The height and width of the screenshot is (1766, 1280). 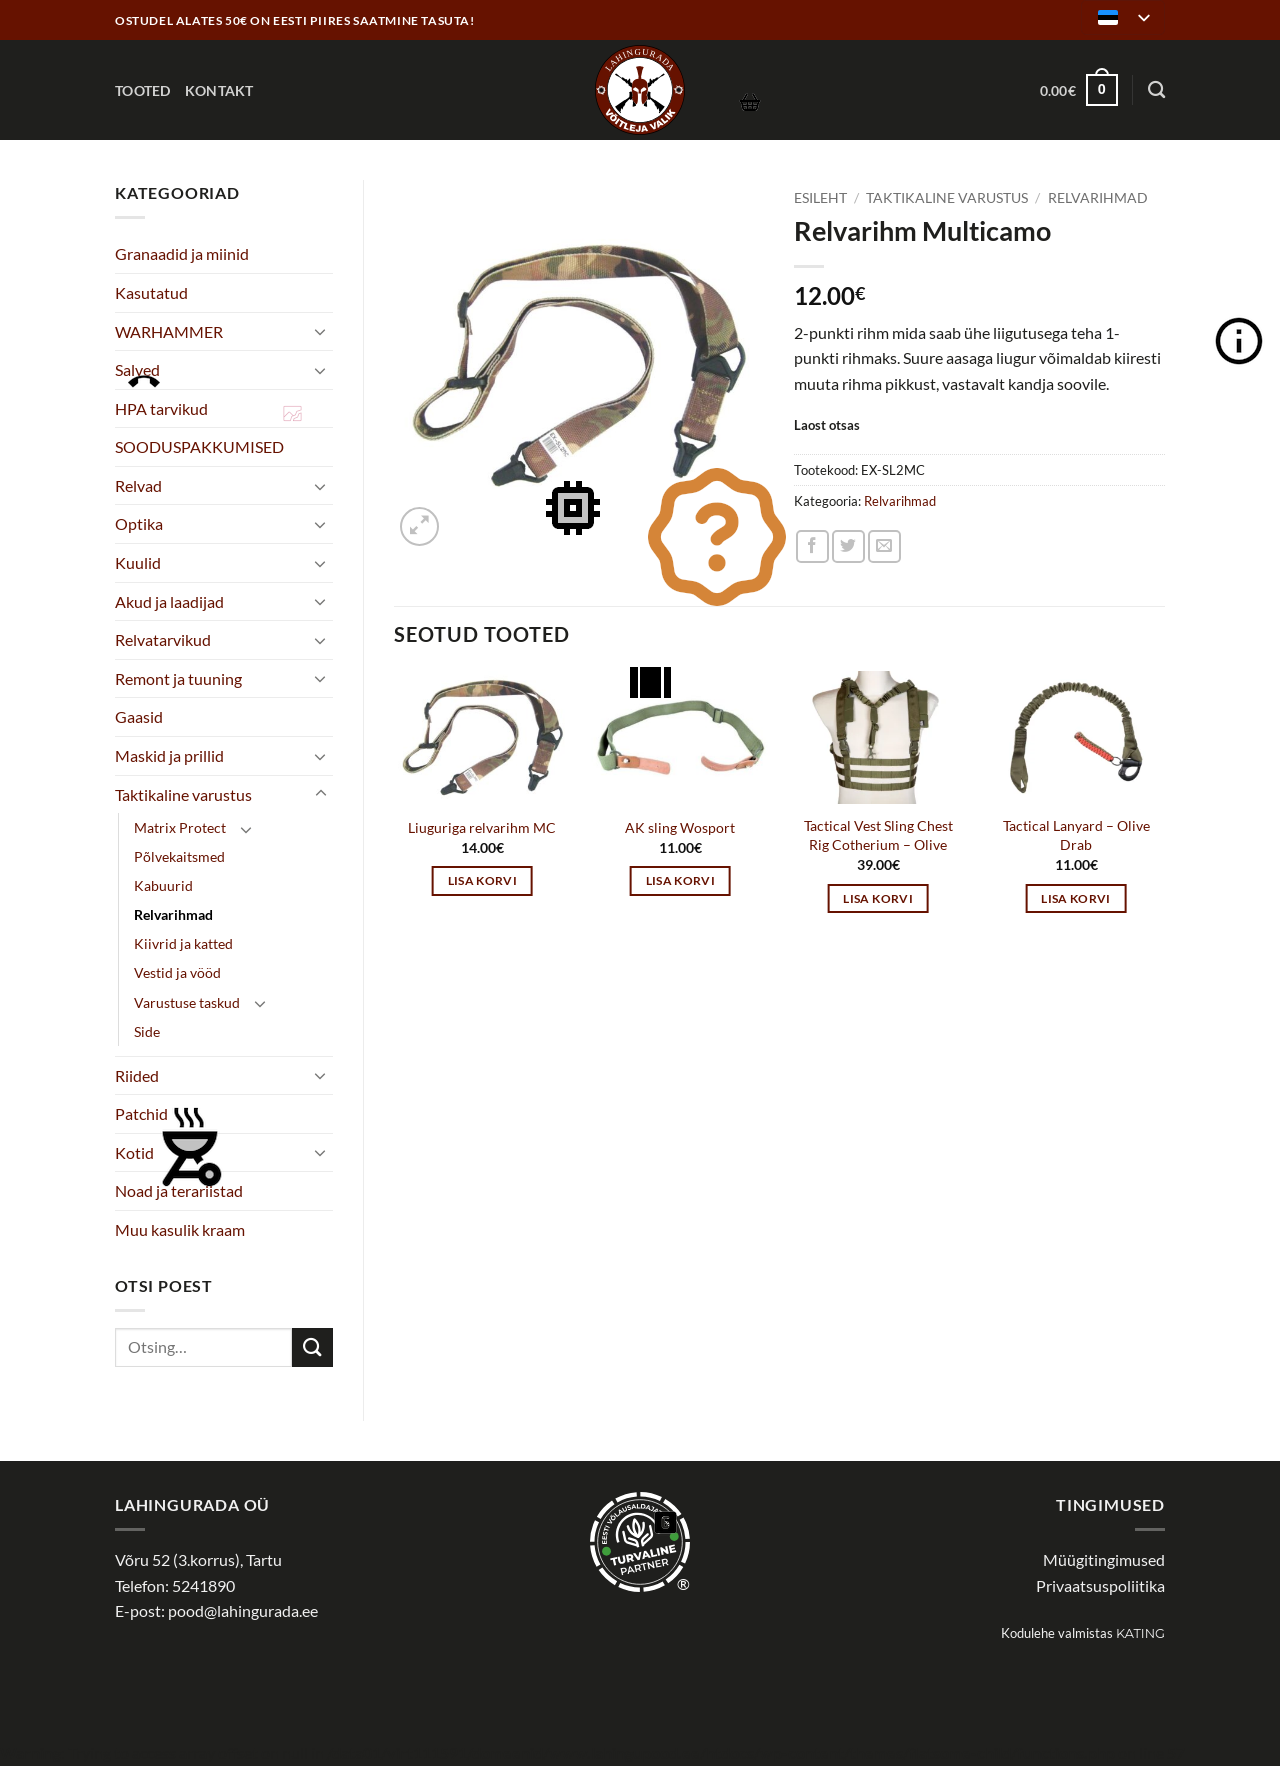 What do you see at coordinates (144, 382) in the screenshot?
I see `end the current phone call` at bounding box center [144, 382].